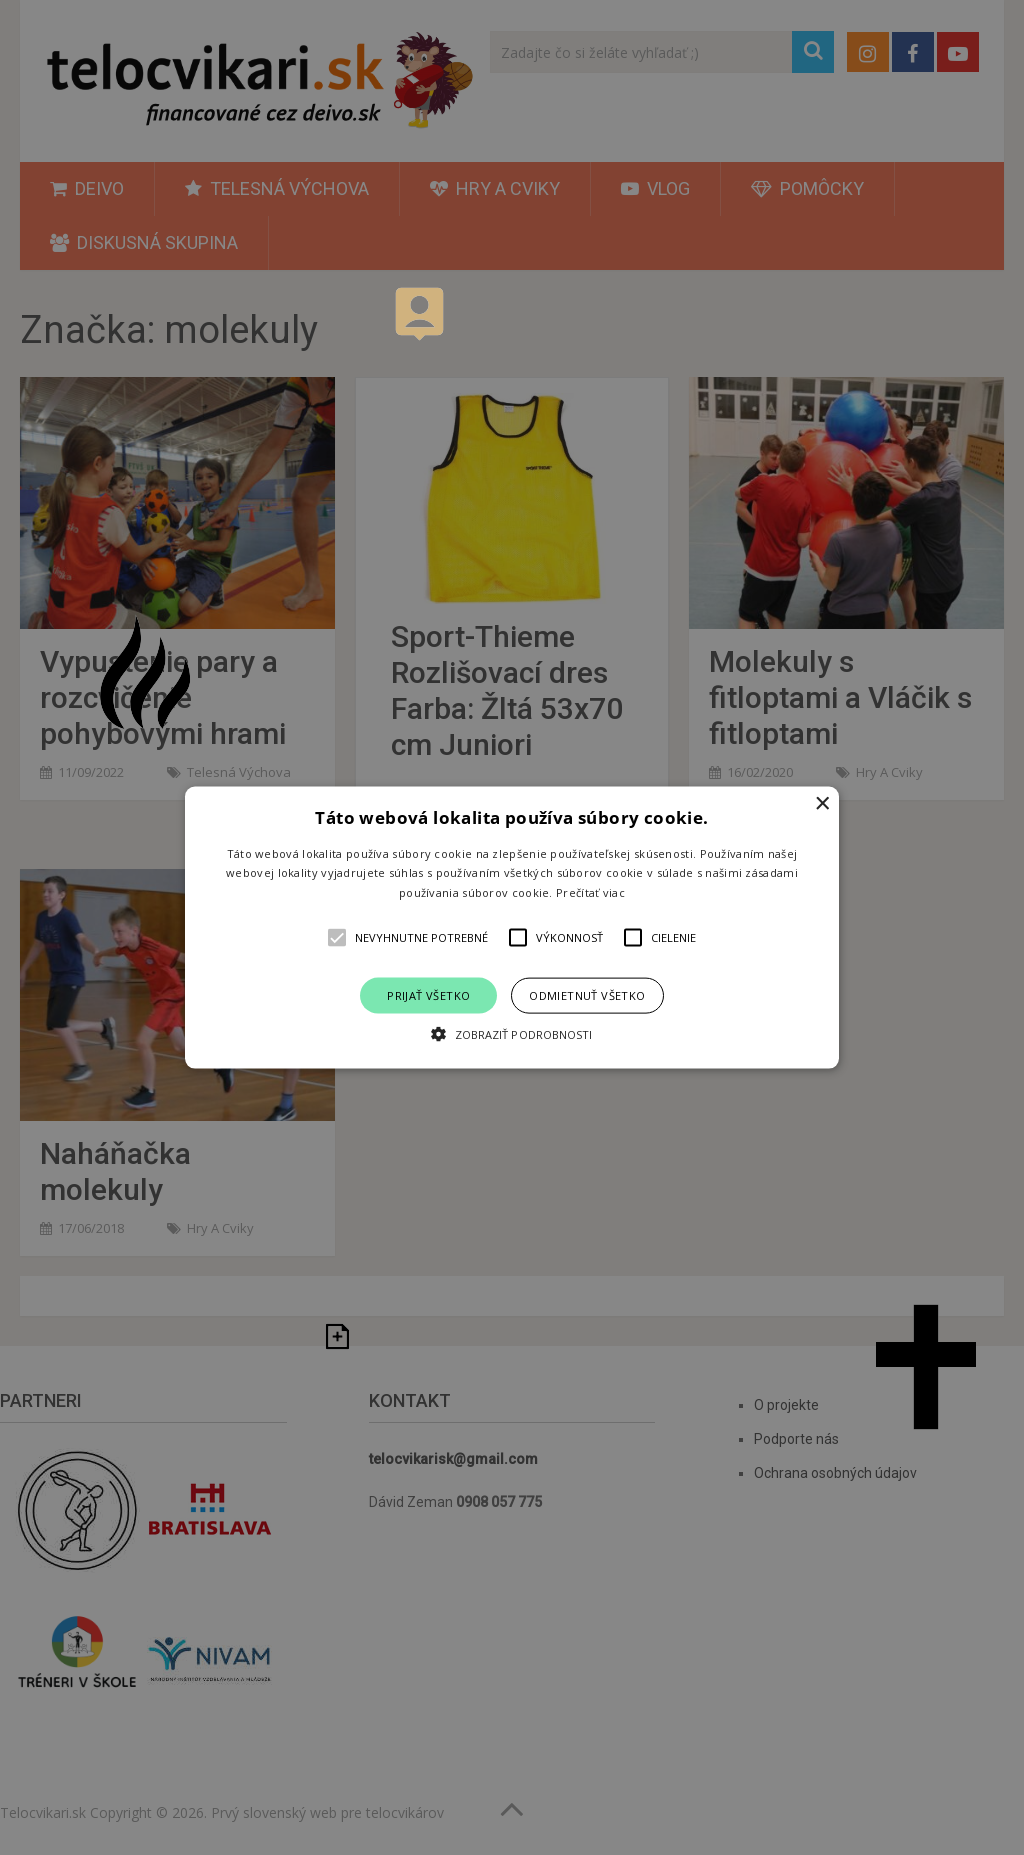 This screenshot has height=1855, width=1024. I want to click on view pinned contact or account, so click(419, 311).